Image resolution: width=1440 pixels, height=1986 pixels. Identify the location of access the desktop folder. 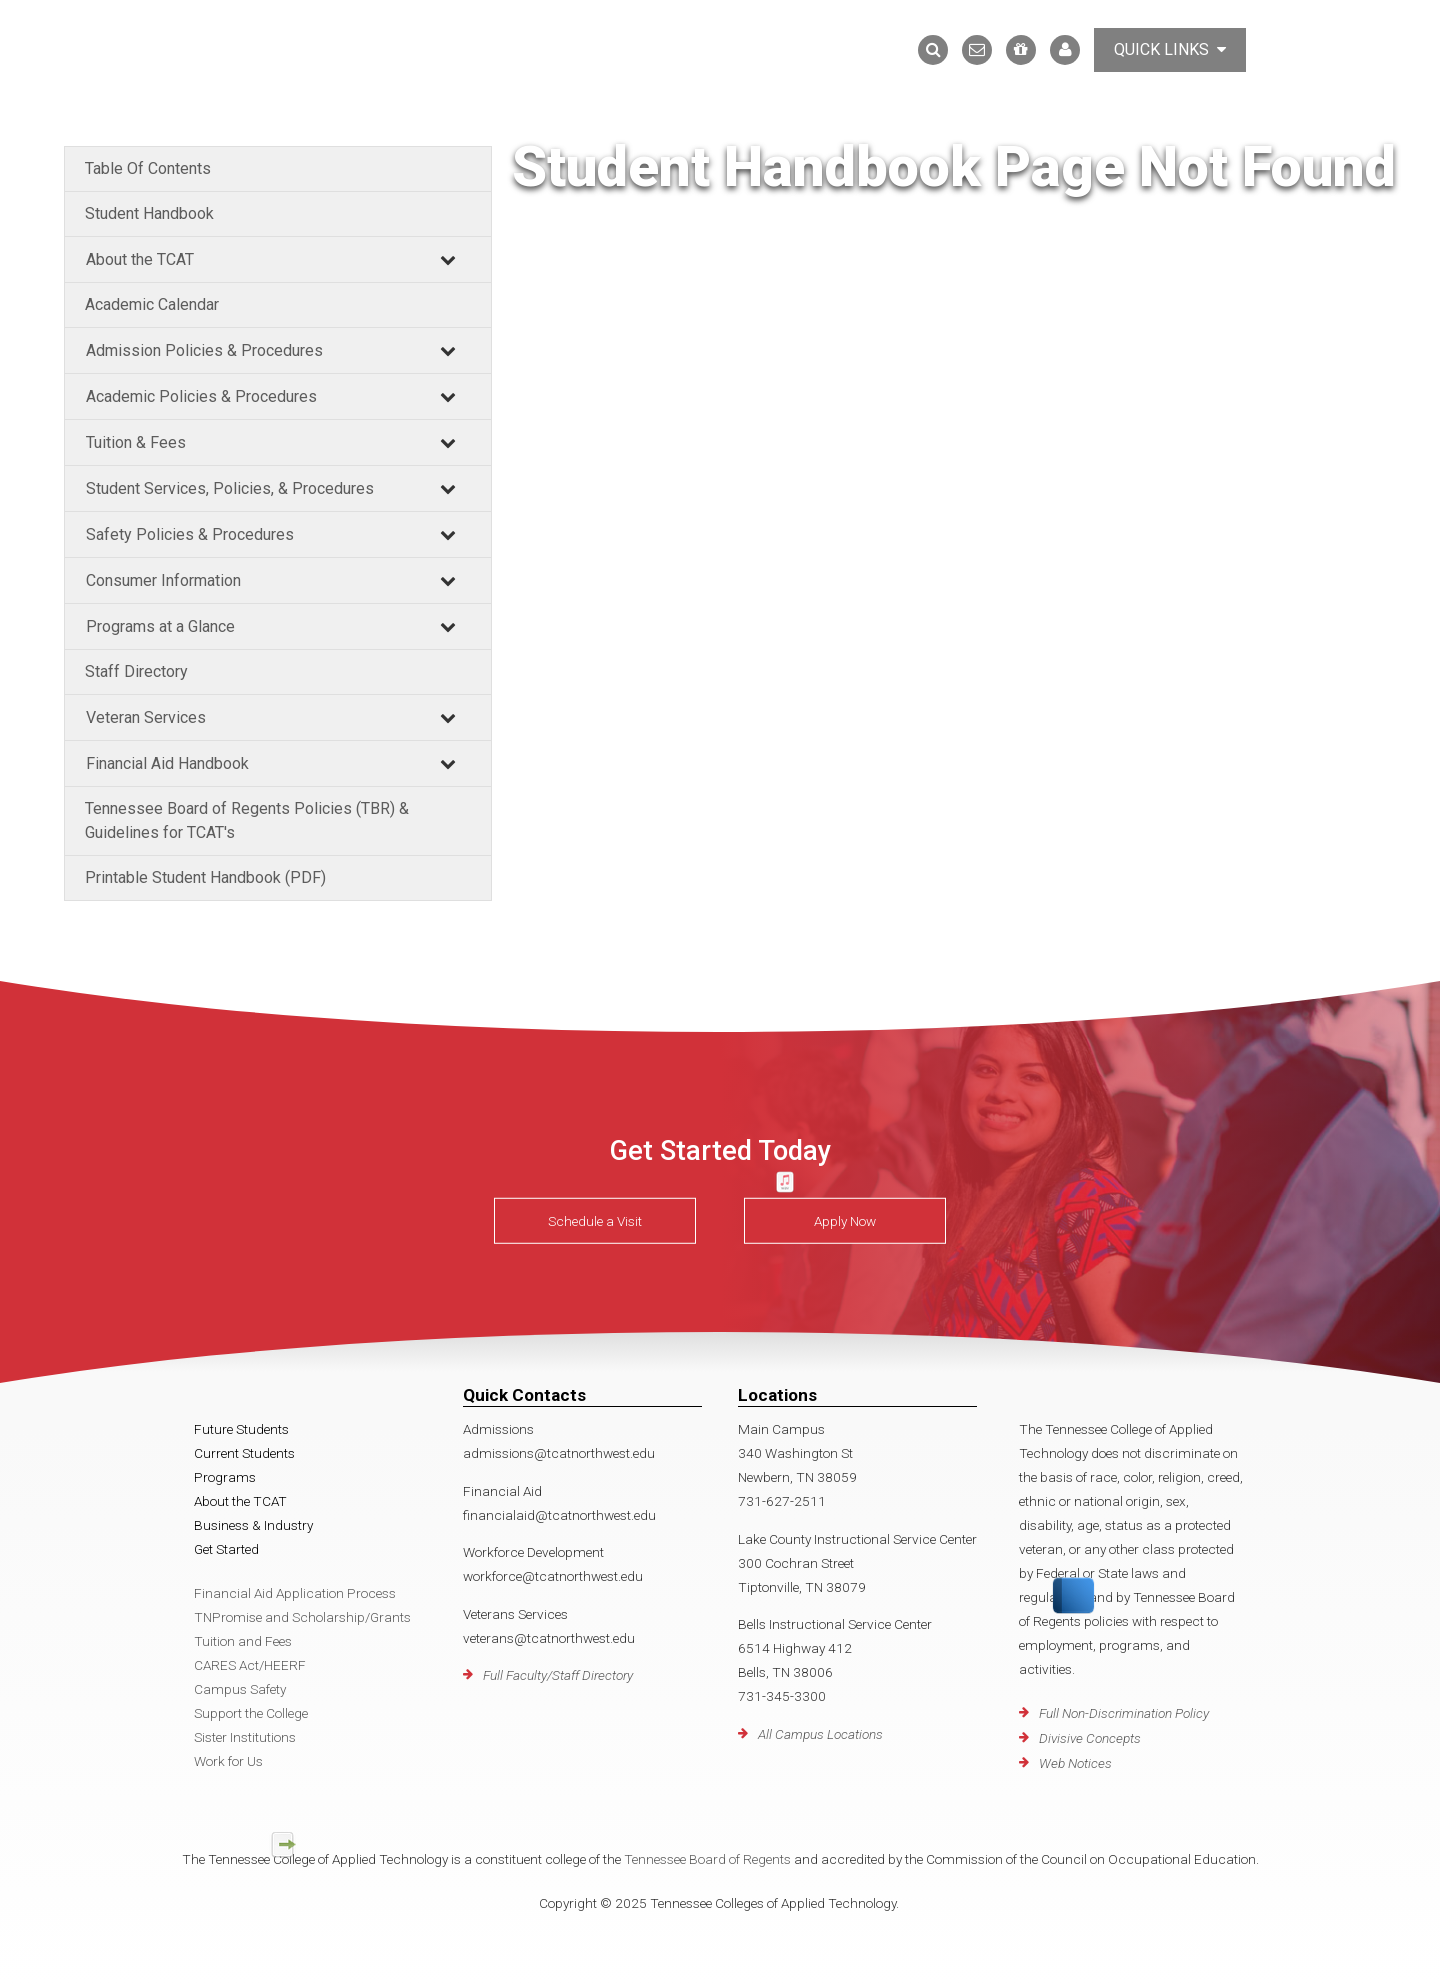
(1073, 1594).